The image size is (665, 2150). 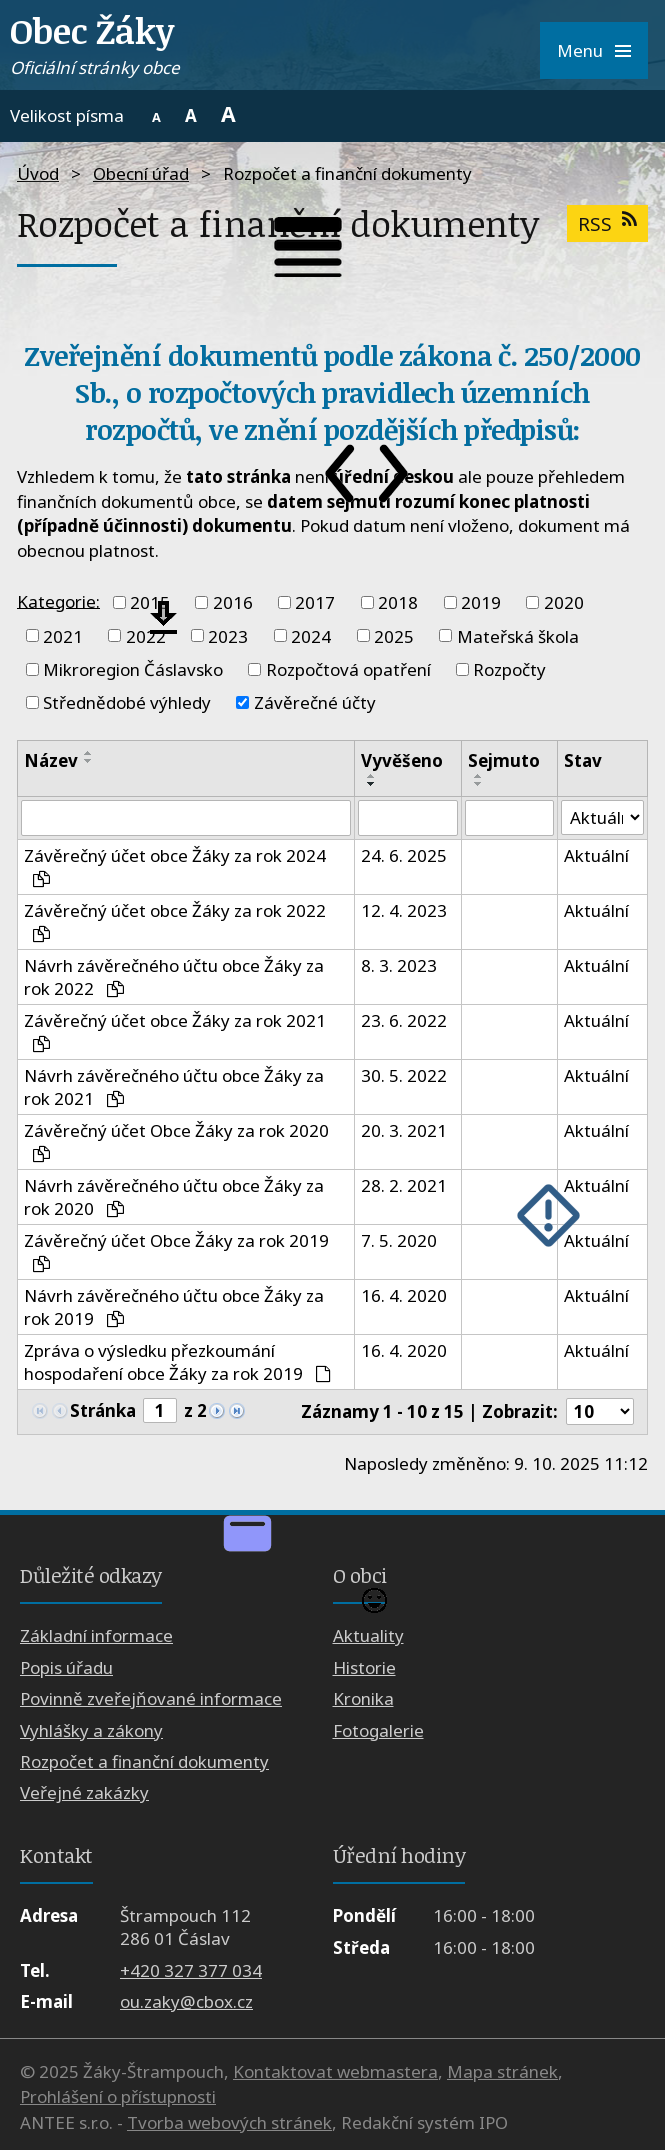 What do you see at coordinates (548, 1215) in the screenshot?
I see `indicates a warning or alert requiring attention` at bounding box center [548, 1215].